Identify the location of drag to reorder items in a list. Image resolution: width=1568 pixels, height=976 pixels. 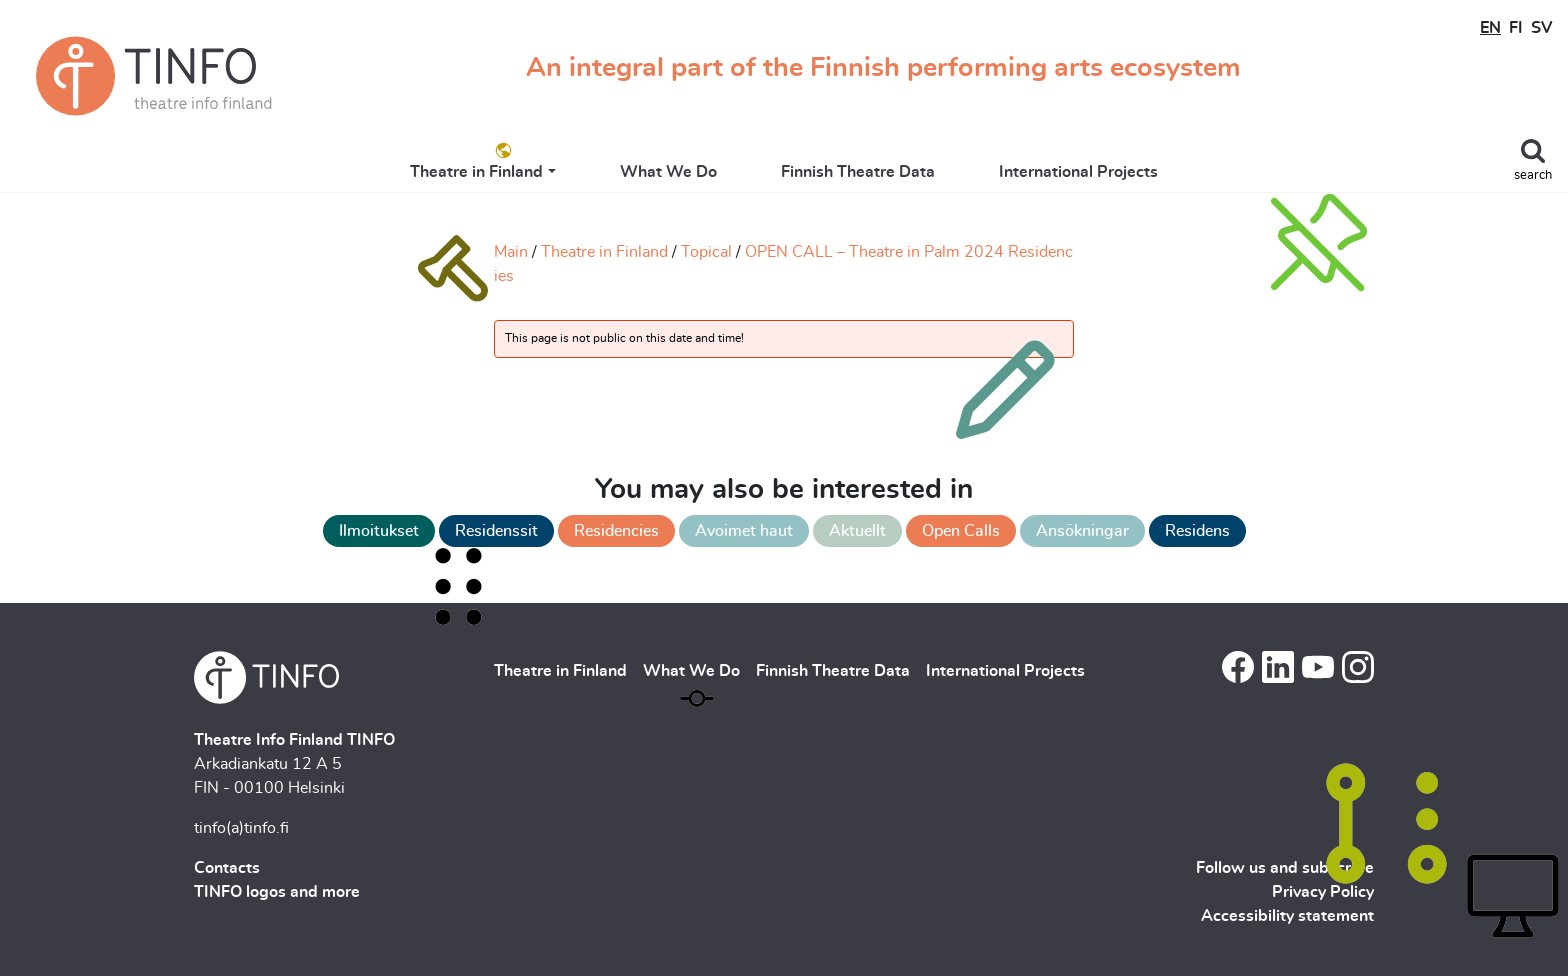
(458, 586).